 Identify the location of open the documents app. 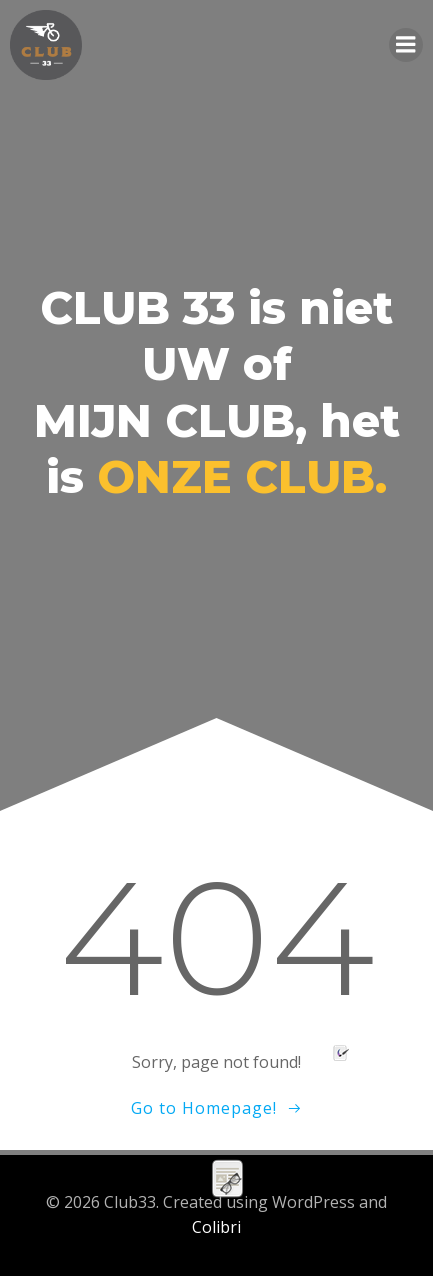
(227, 1178).